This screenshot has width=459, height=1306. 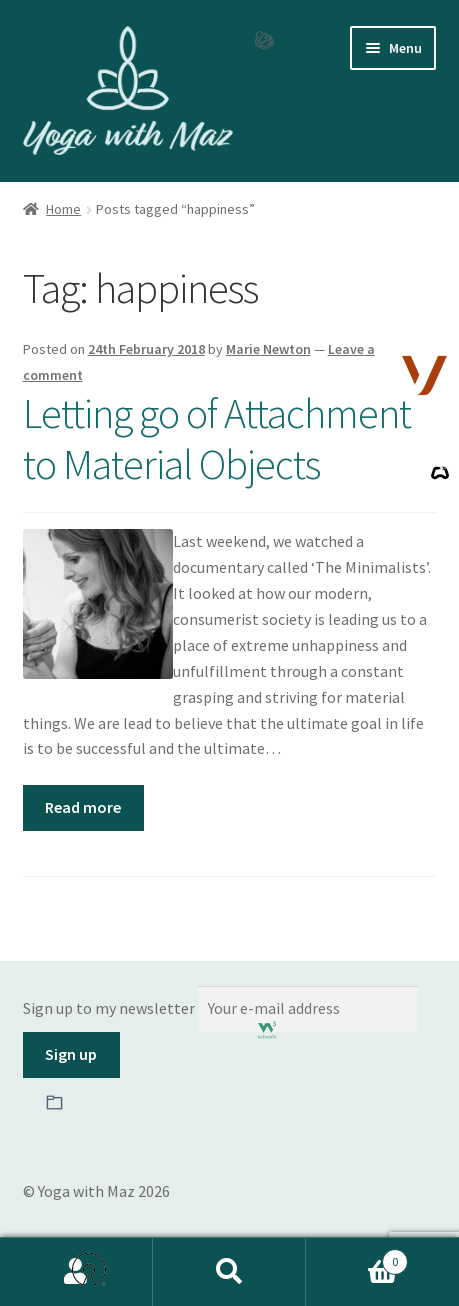 What do you see at coordinates (424, 375) in the screenshot?
I see `vonage app or service` at bounding box center [424, 375].